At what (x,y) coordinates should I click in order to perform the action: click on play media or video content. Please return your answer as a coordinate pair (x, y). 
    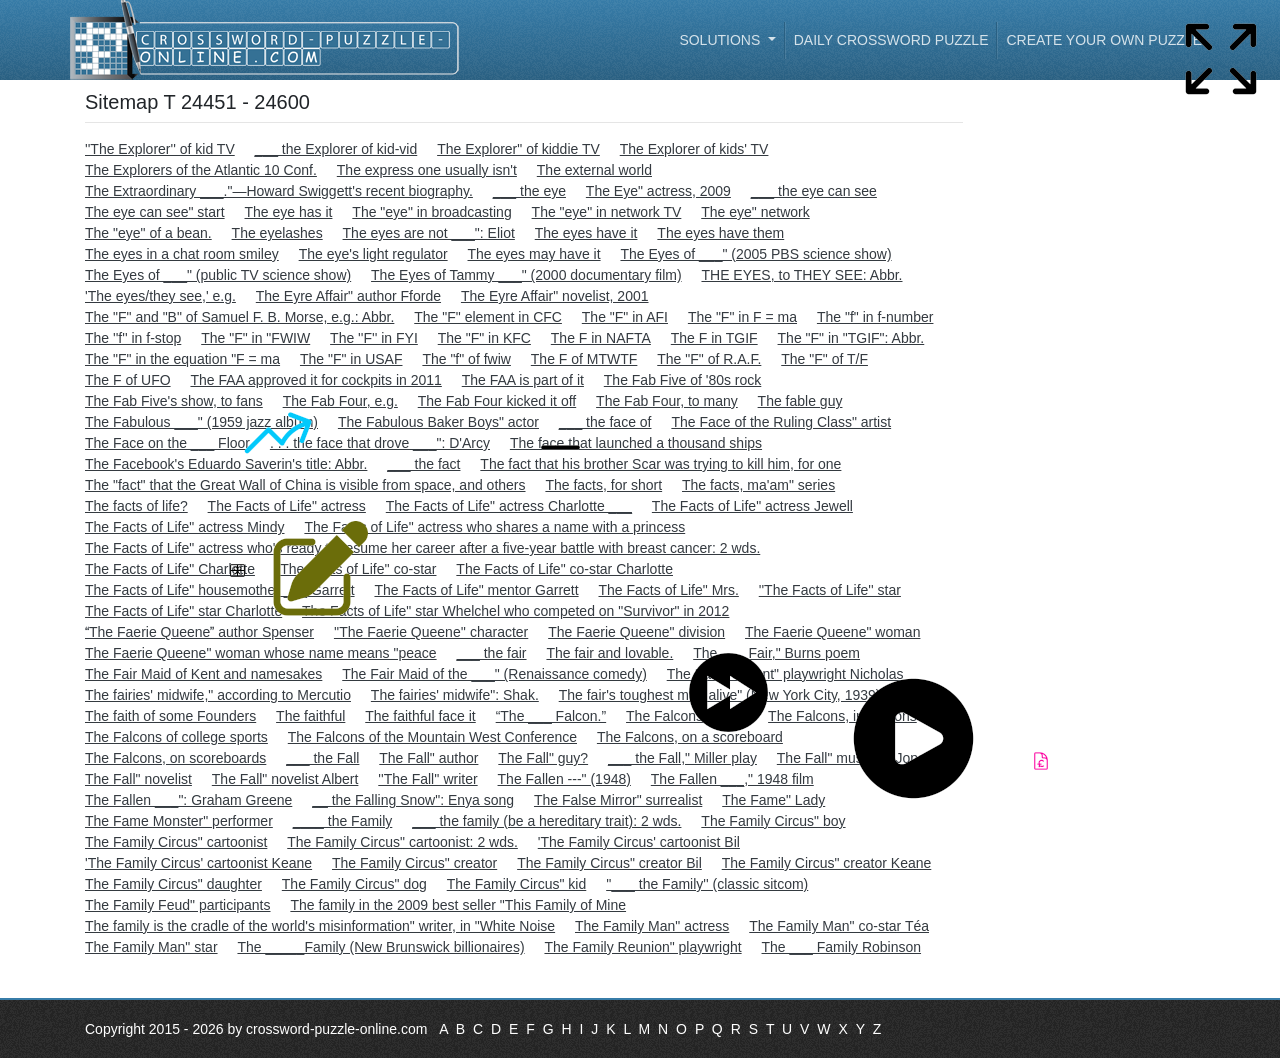
    Looking at the image, I should click on (913, 738).